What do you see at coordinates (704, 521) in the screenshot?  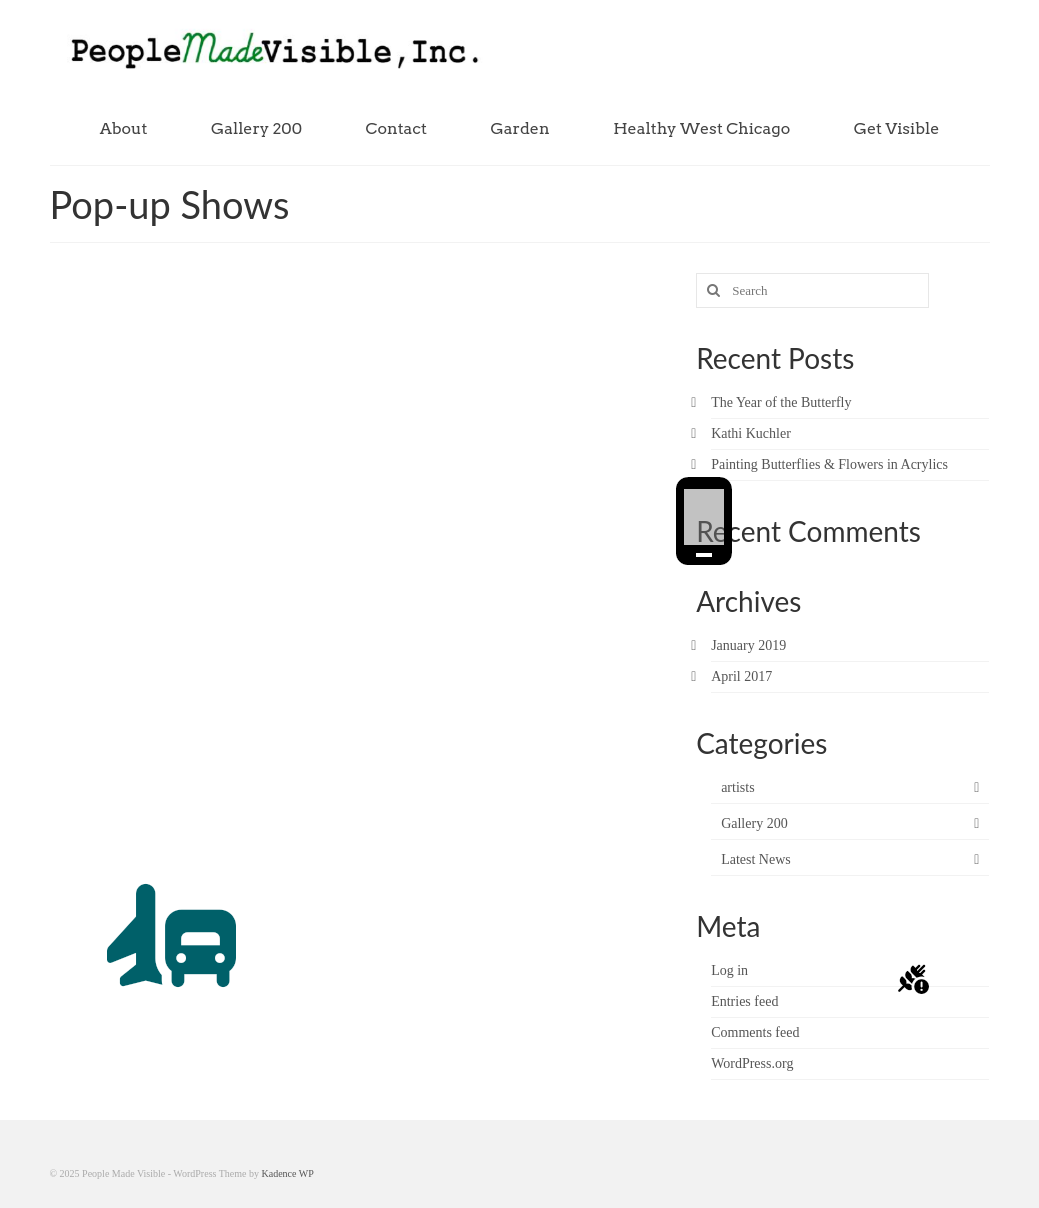 I see `indicates an android device` at bounding box center [704, 521].